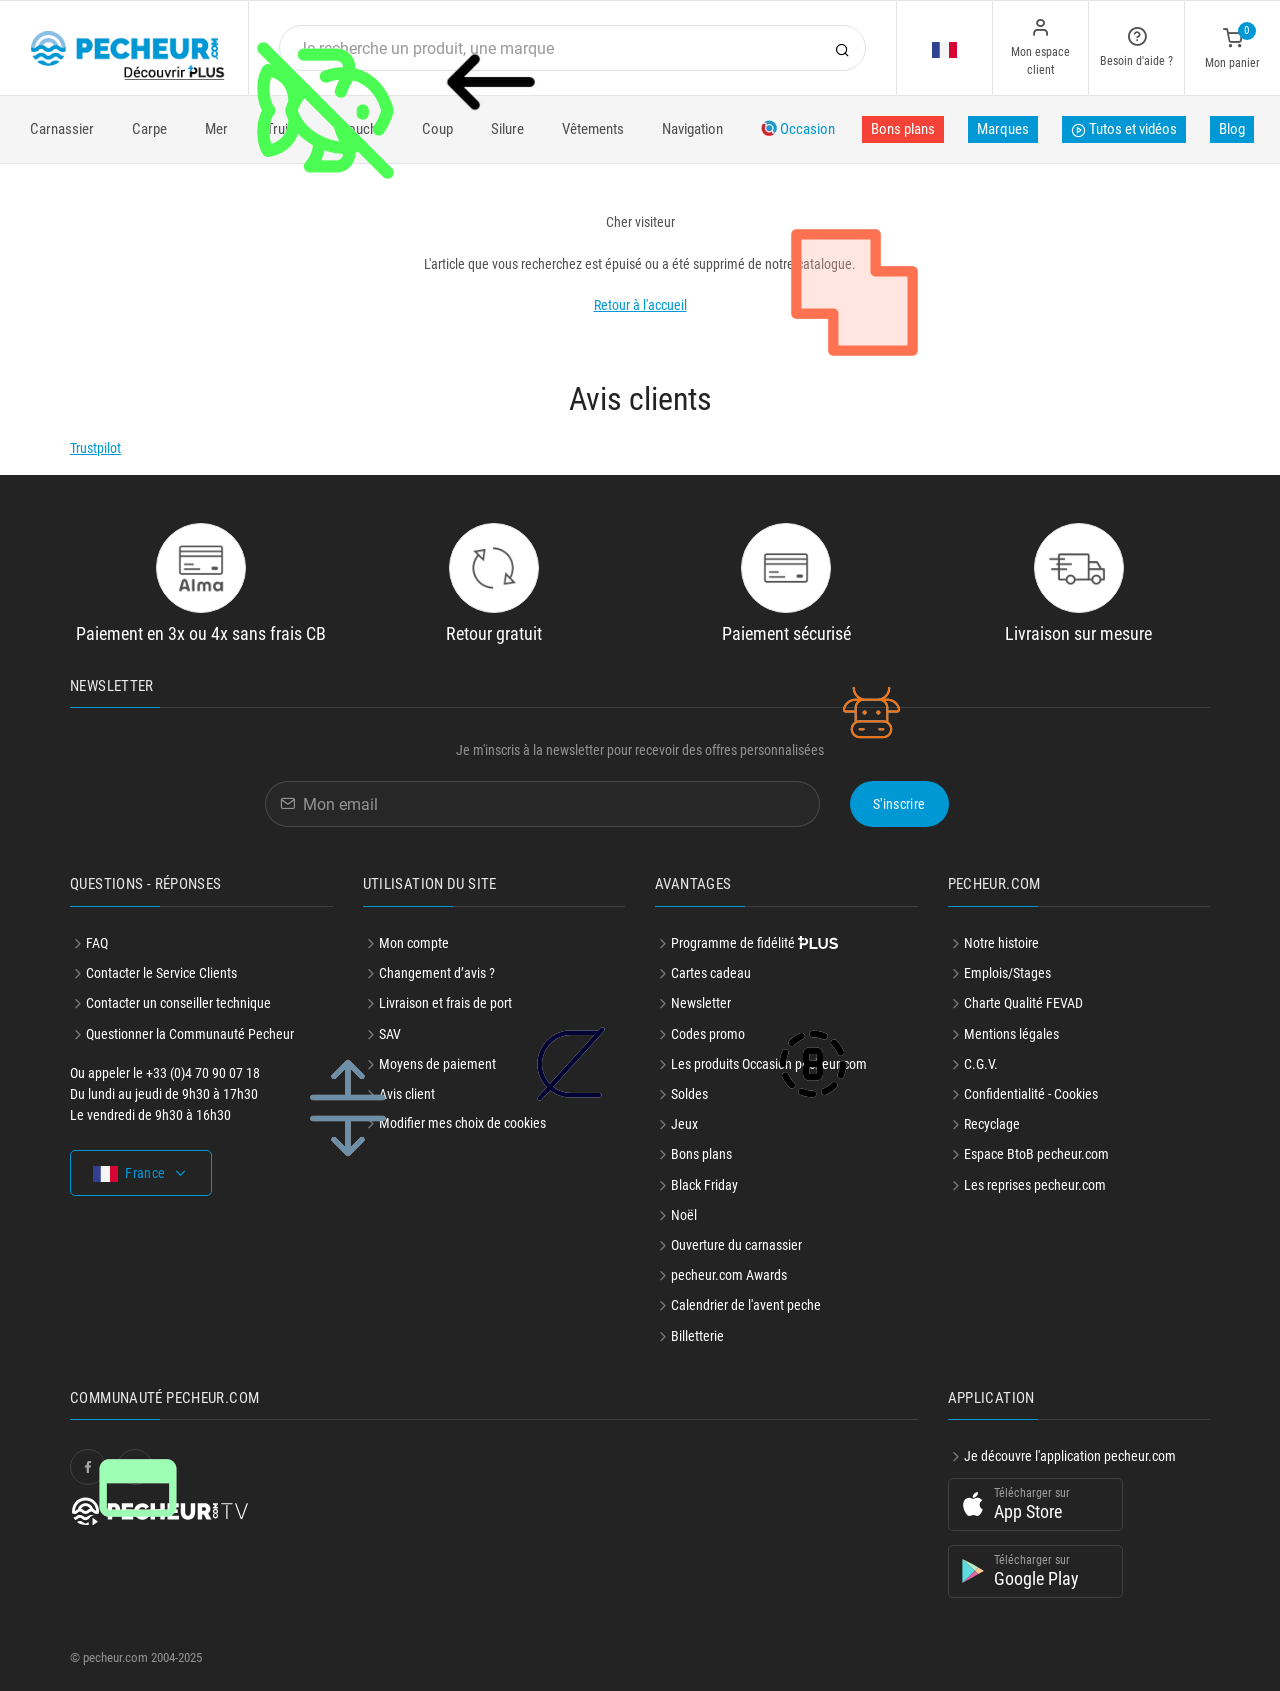 This screenshot has width=1280, height=1691. Describe the element at coordinates (138, 1488) in the screenshot. I see `maximize window to full screen` at that location.